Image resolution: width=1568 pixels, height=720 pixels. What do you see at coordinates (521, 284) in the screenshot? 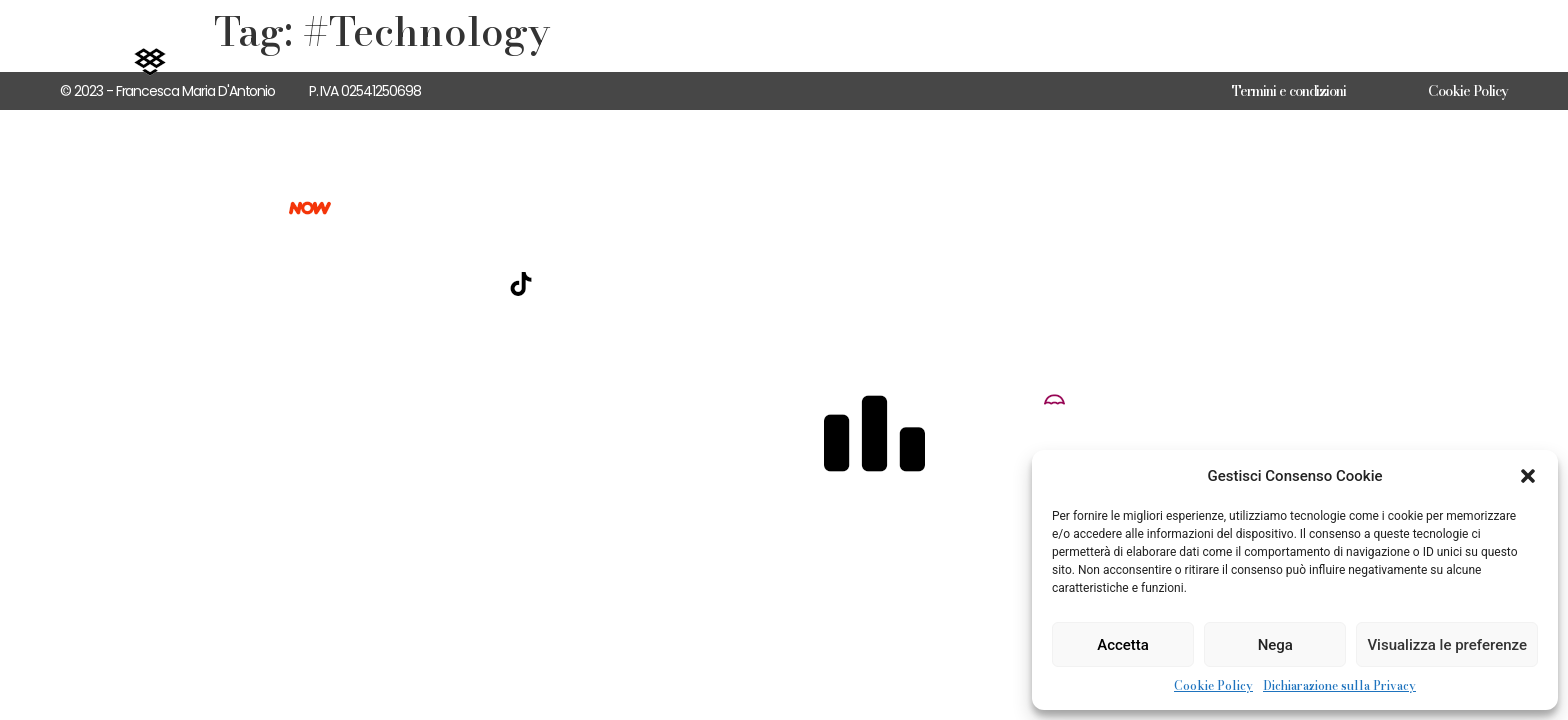
I see `open tiktok app` at bounding box center [521, 284].